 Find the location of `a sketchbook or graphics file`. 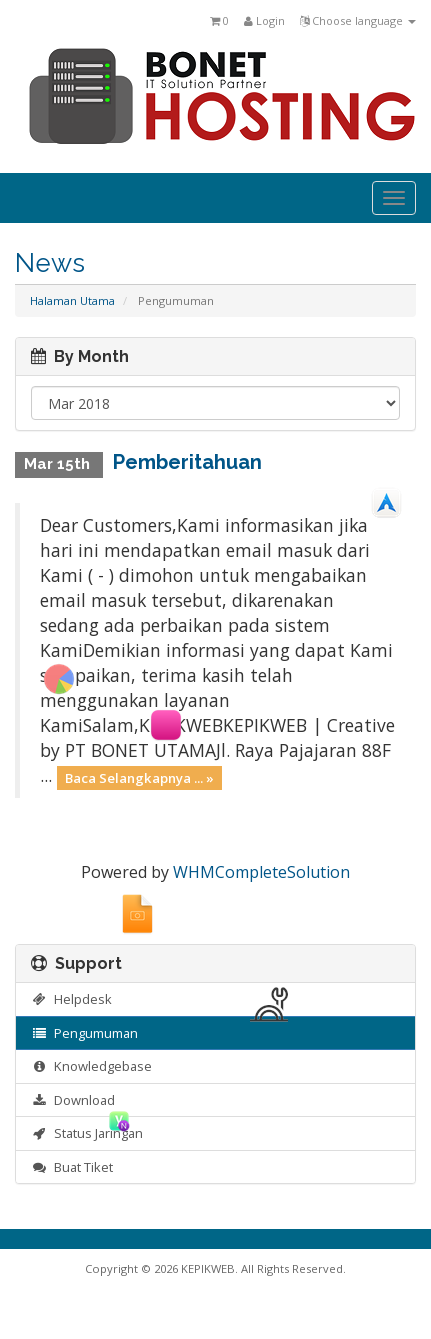

a sketchbook or graphics file is located at coordinates (137, 914).